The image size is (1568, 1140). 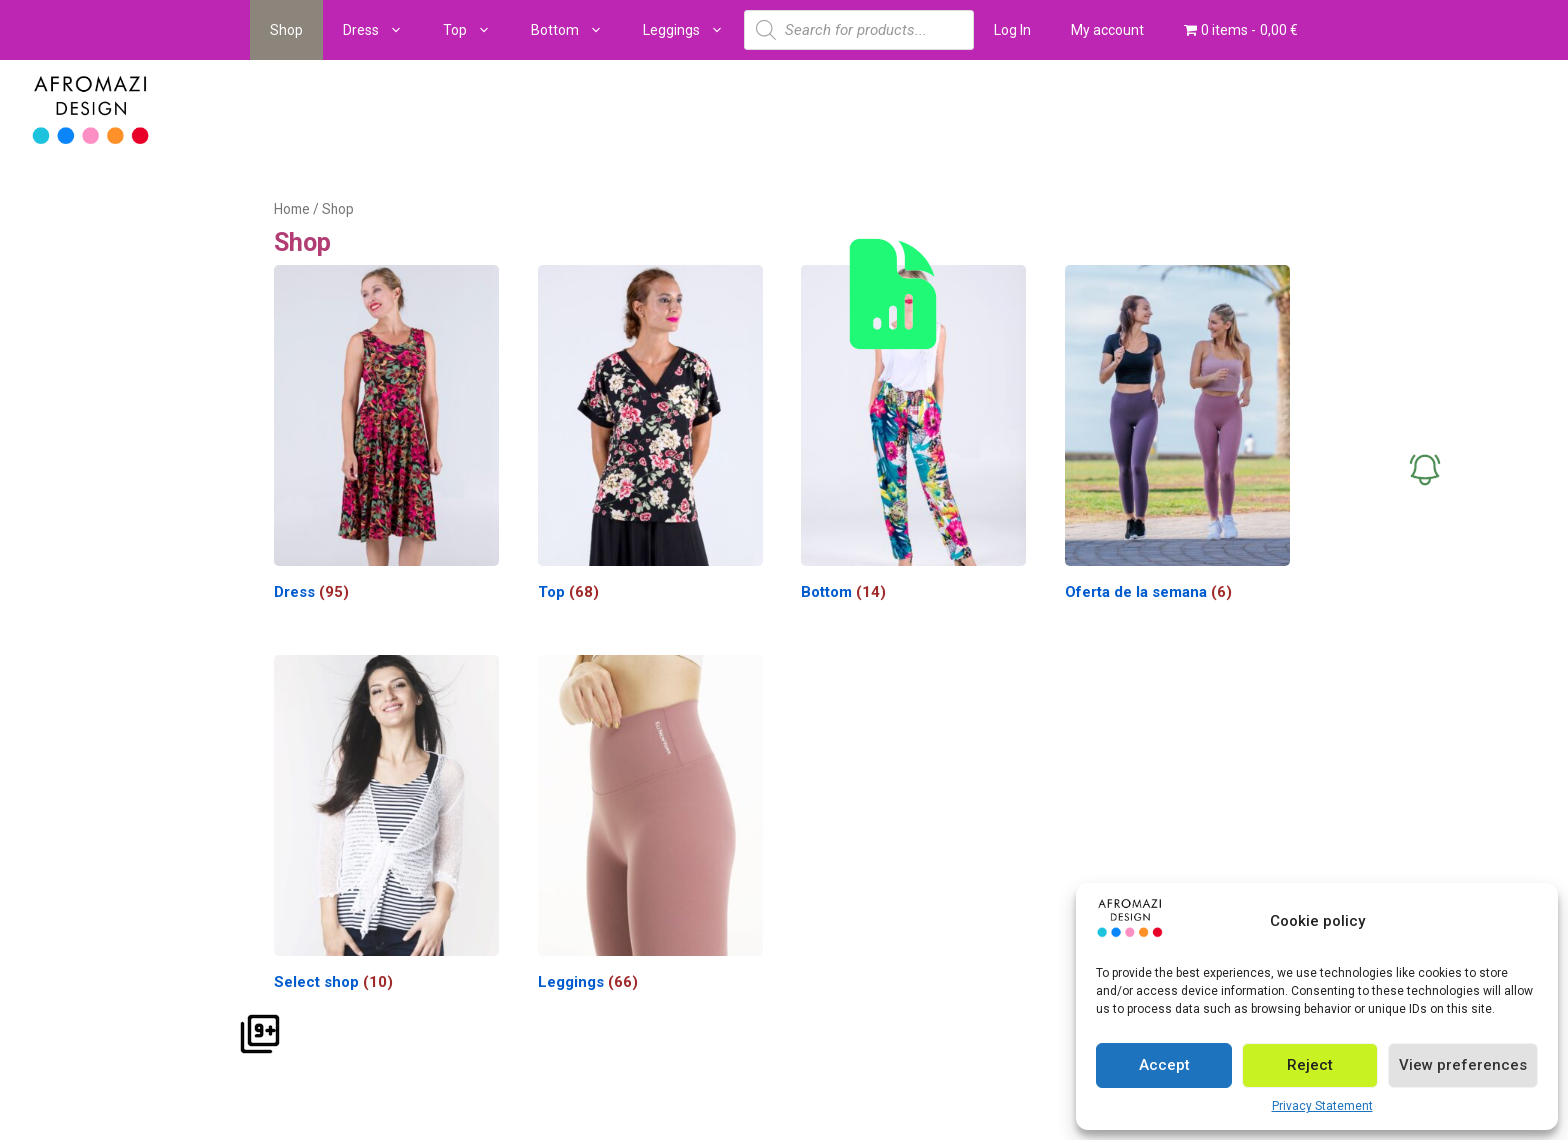 I want to click on indicates 9 or more items in a stack or collection, so click(x=260, y=1034).